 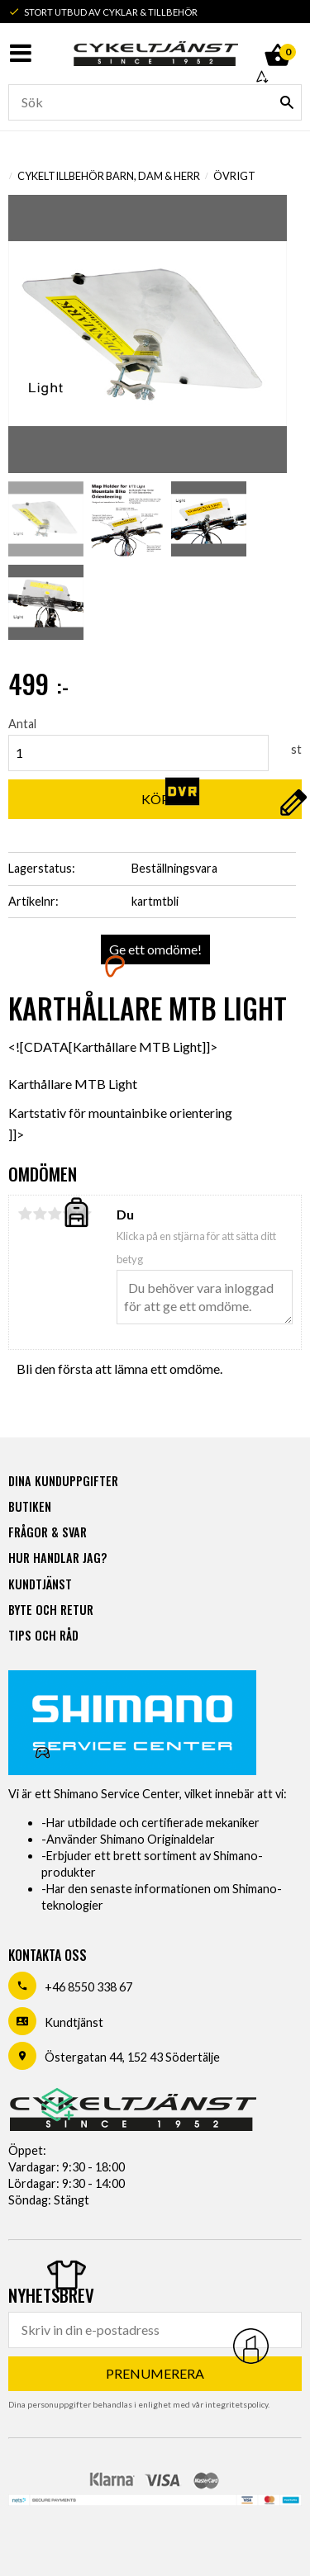 I want to click on add a new layer to the stack, so click(x=57, y=2105).